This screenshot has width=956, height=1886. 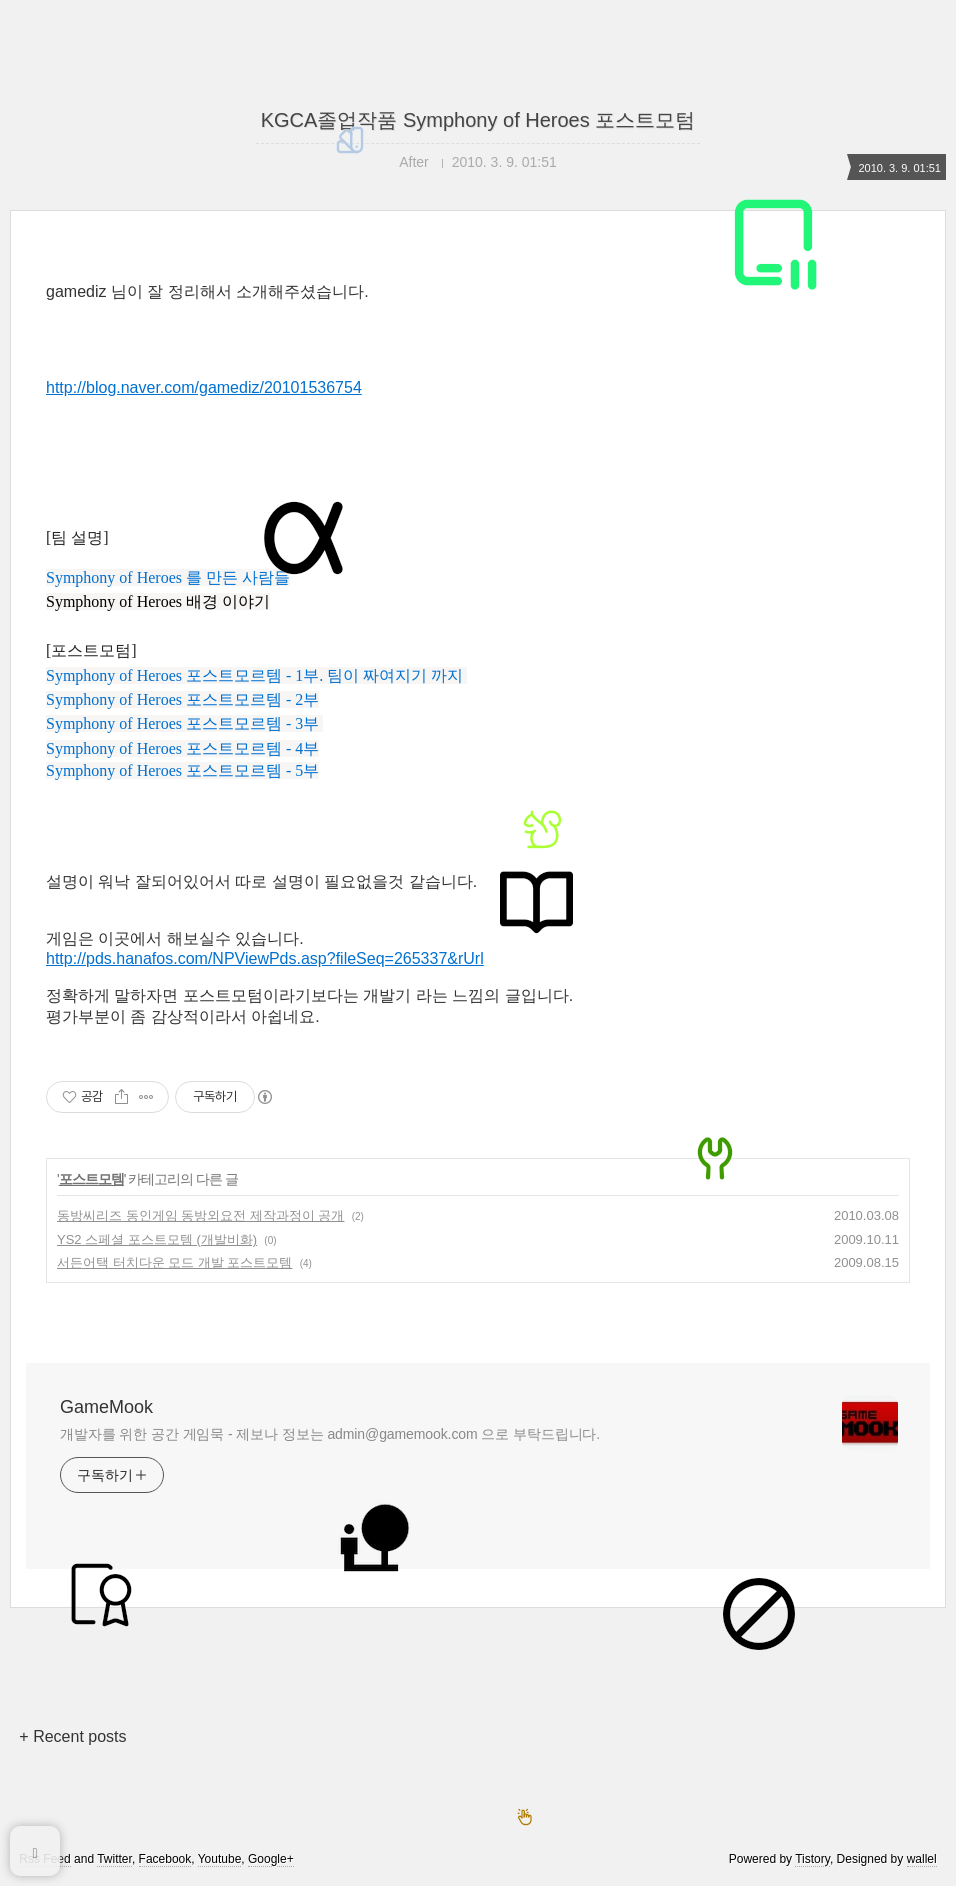 I want to click on view outdoor or nature-related content, so click(x=374, y=1537).